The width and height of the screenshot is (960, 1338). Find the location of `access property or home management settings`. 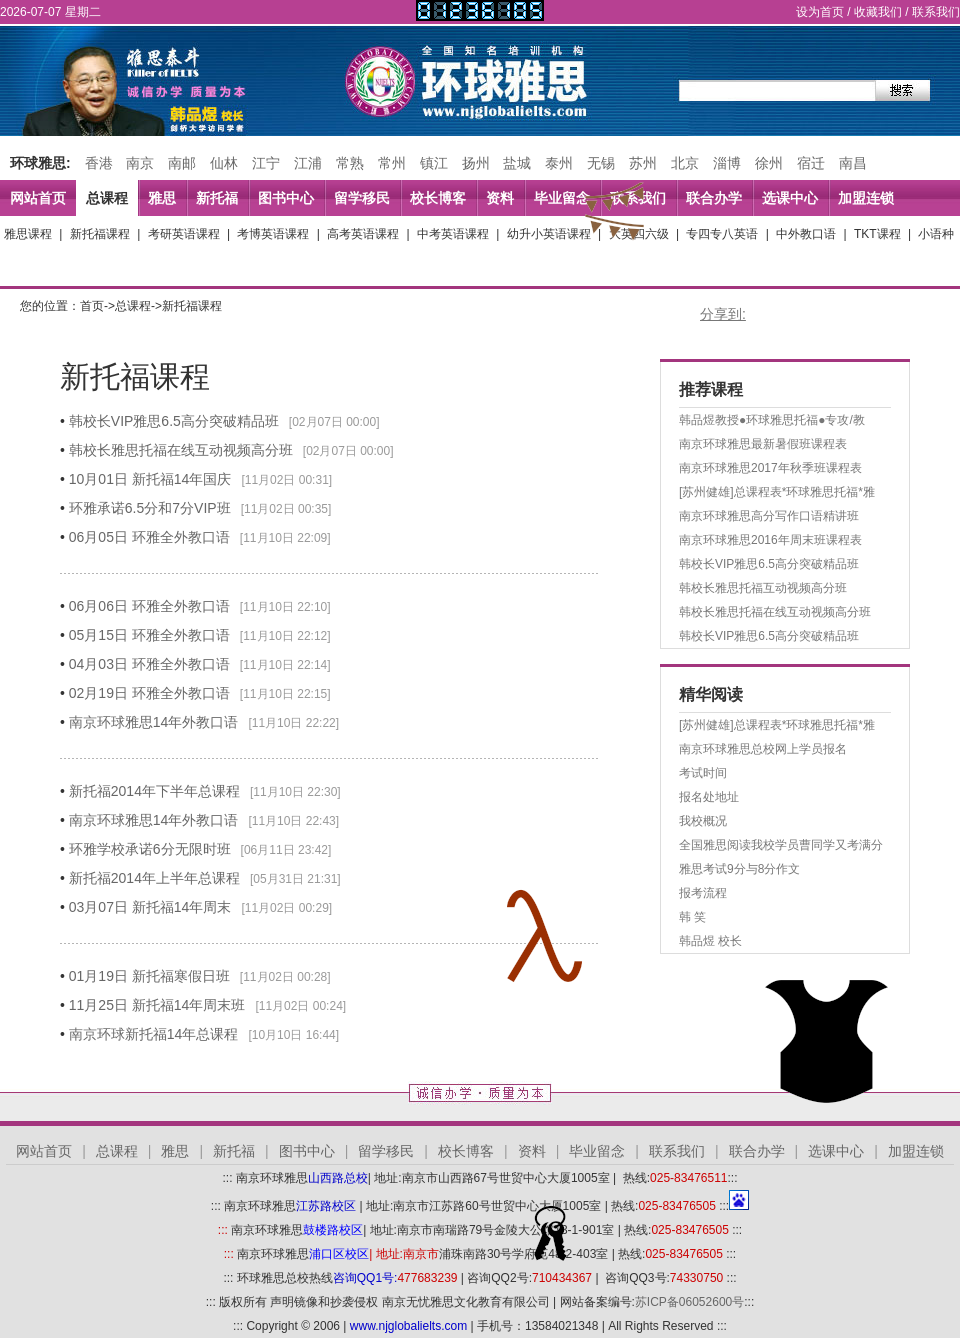

access property or home management settings is located at coordinates (550, 1233).